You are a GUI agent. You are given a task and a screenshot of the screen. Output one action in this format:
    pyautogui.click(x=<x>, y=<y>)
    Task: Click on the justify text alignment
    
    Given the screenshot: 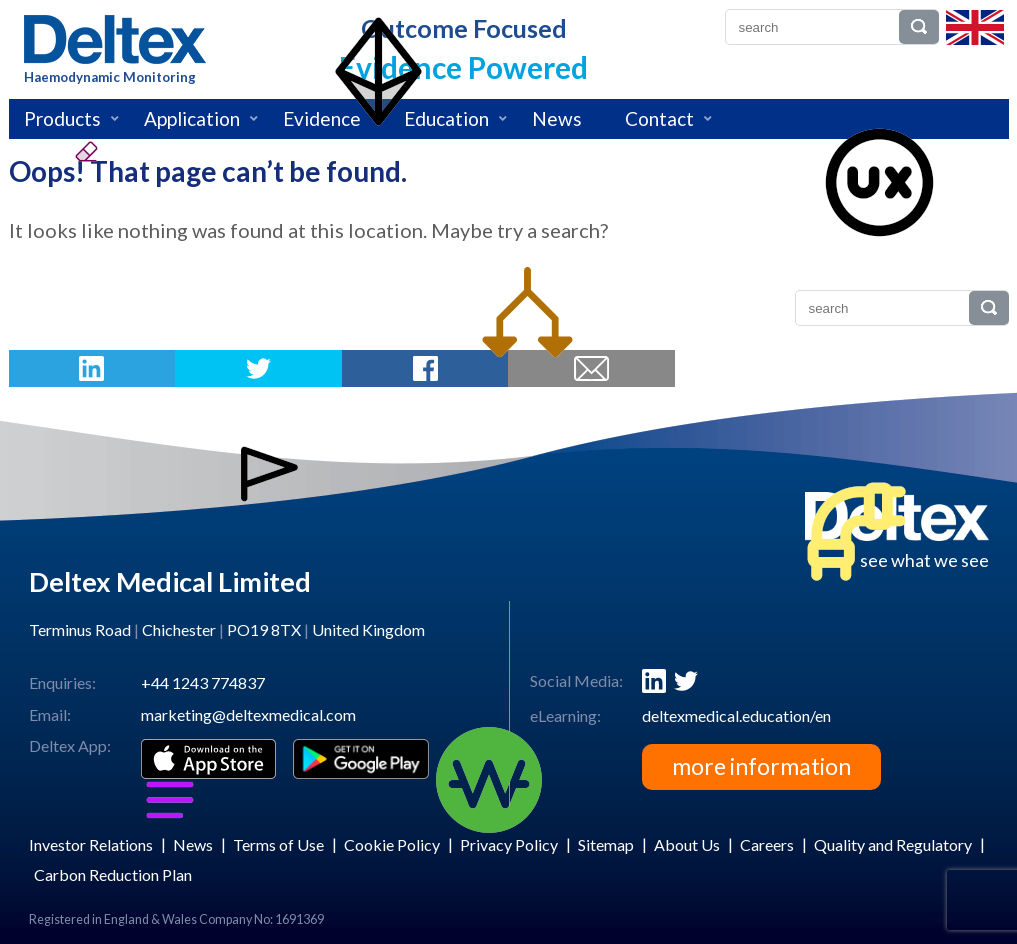 What is the action you would take?
    pyautogui.click(x=170, y=800)
    